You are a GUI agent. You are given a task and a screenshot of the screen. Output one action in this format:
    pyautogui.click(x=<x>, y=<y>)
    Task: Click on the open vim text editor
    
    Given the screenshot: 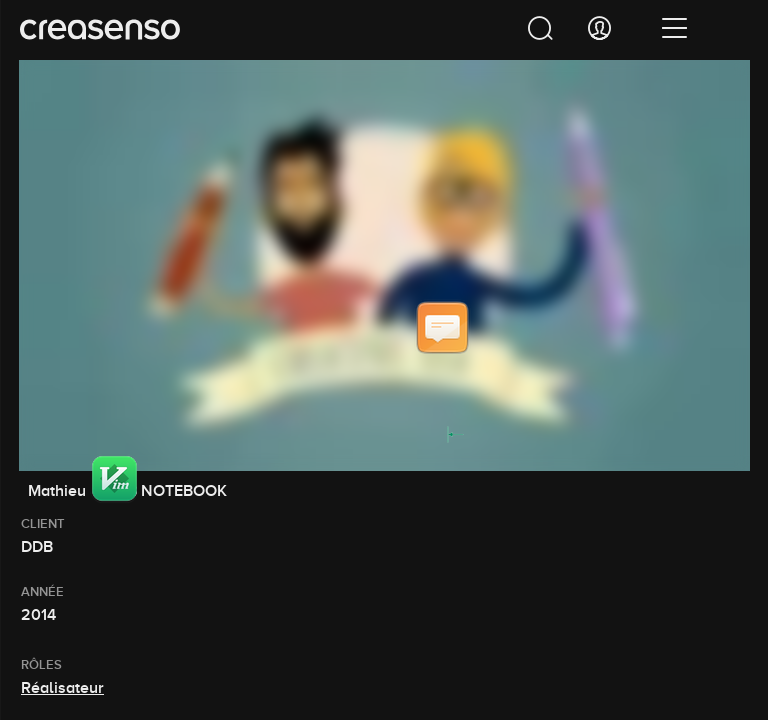 What is the action you would take?
    pyautogui.click(x=114, y=478)
    